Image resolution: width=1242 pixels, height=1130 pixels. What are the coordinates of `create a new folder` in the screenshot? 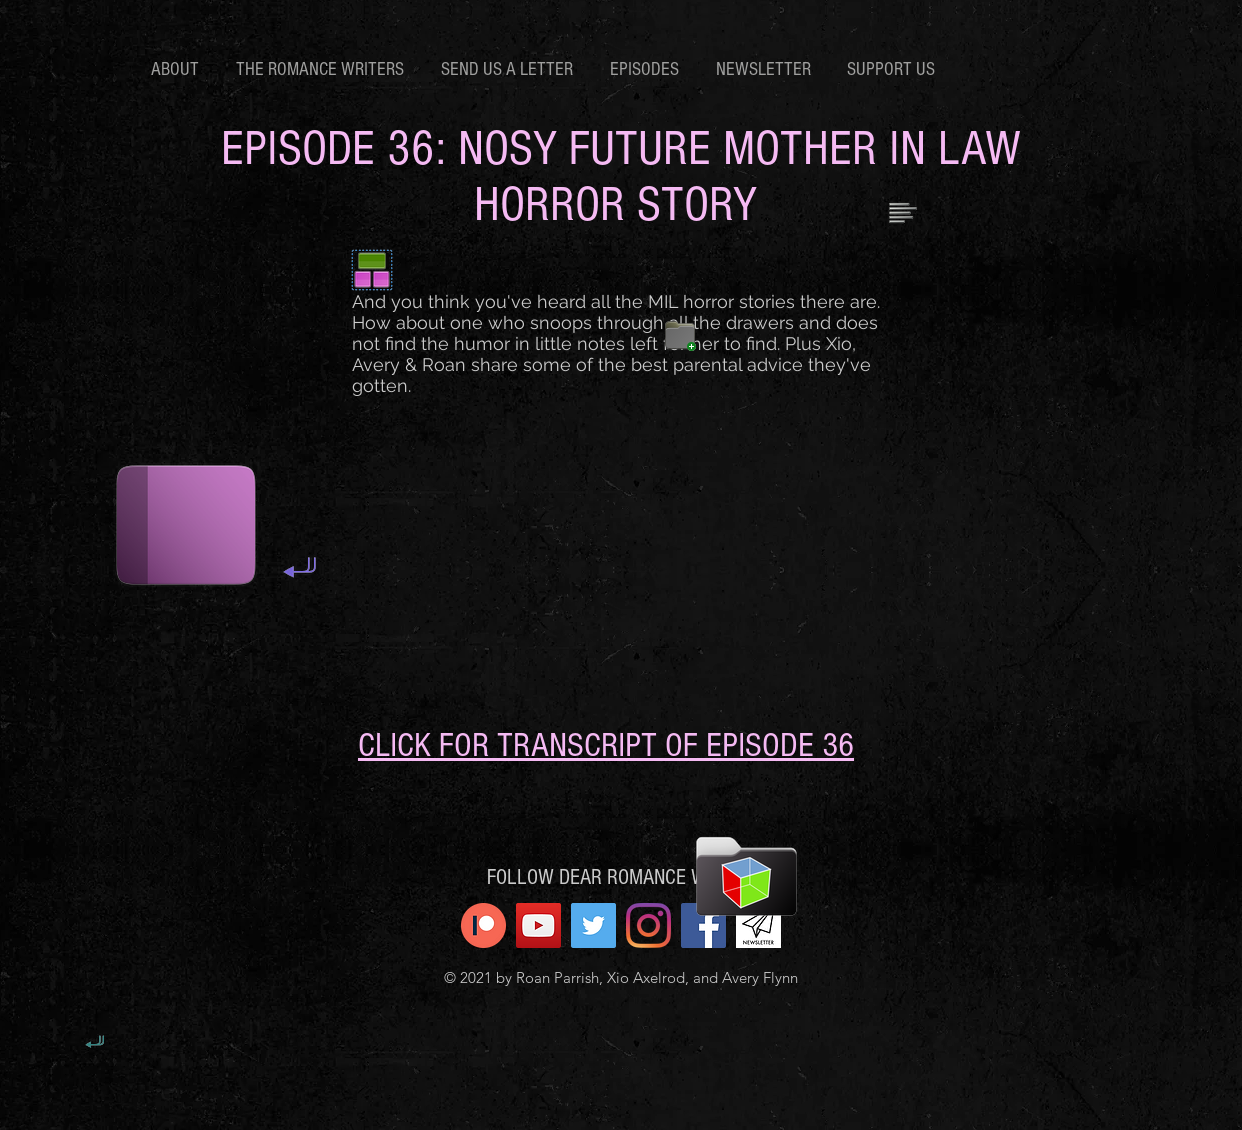 It's located at (680, 335).